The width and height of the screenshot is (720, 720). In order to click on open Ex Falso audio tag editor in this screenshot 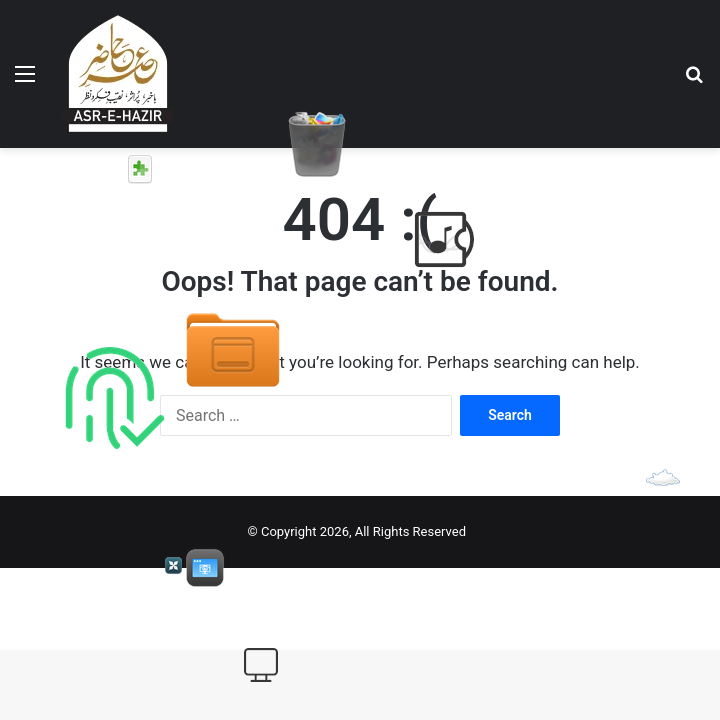, I will do `click(173, 565)`.